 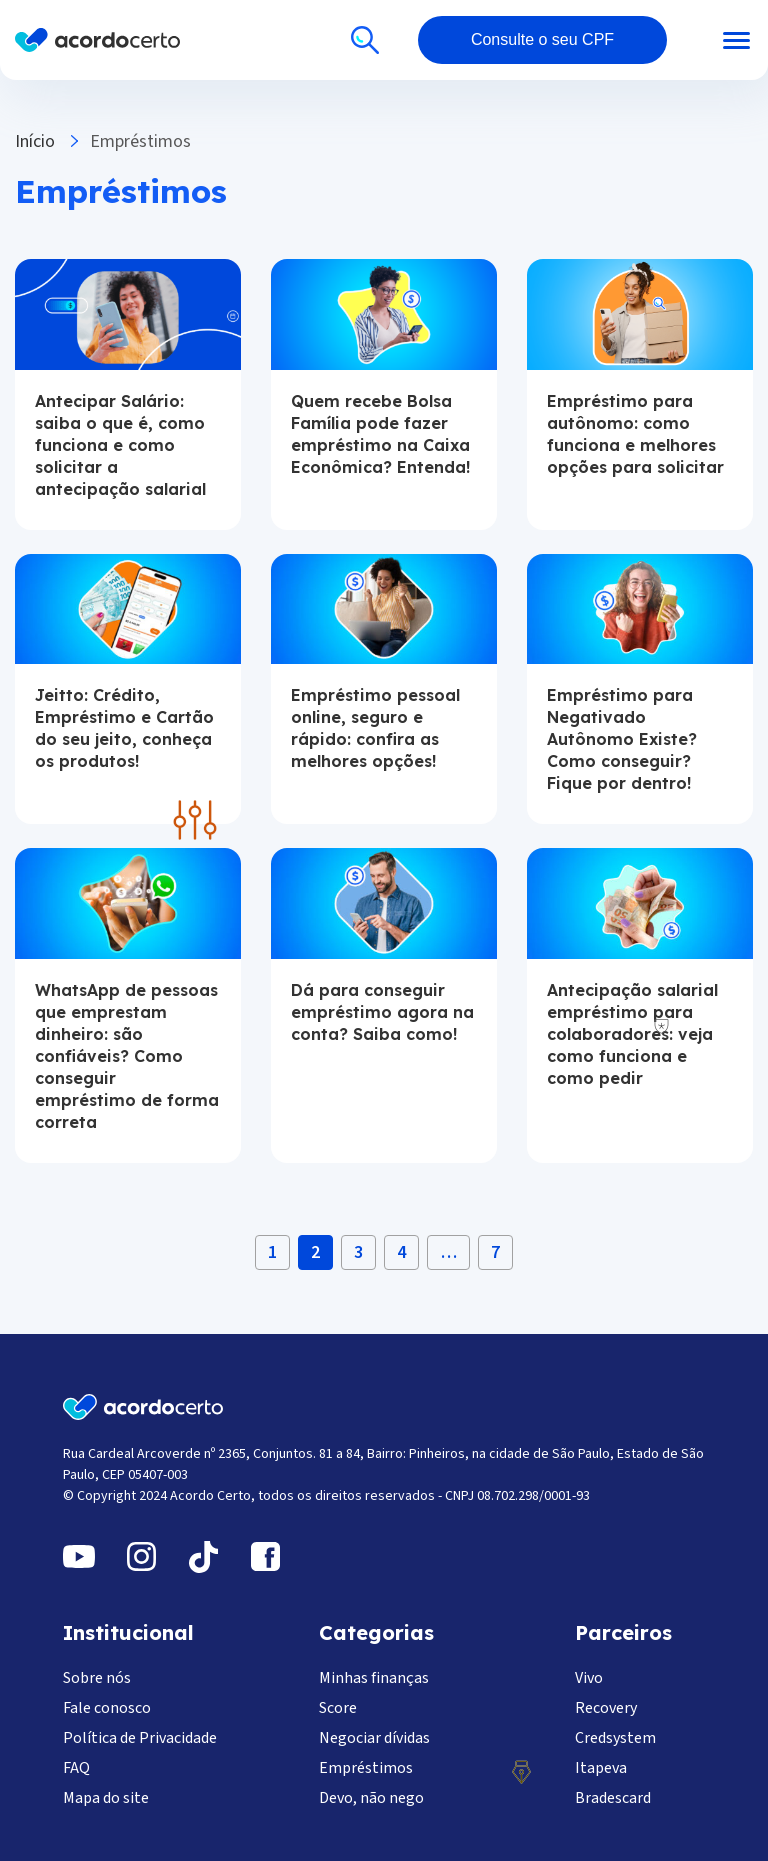 What do you see at coordinates (195, 820) in the screenshot?
I see `adjust settings or preferences` at bounding box center [195, 820].